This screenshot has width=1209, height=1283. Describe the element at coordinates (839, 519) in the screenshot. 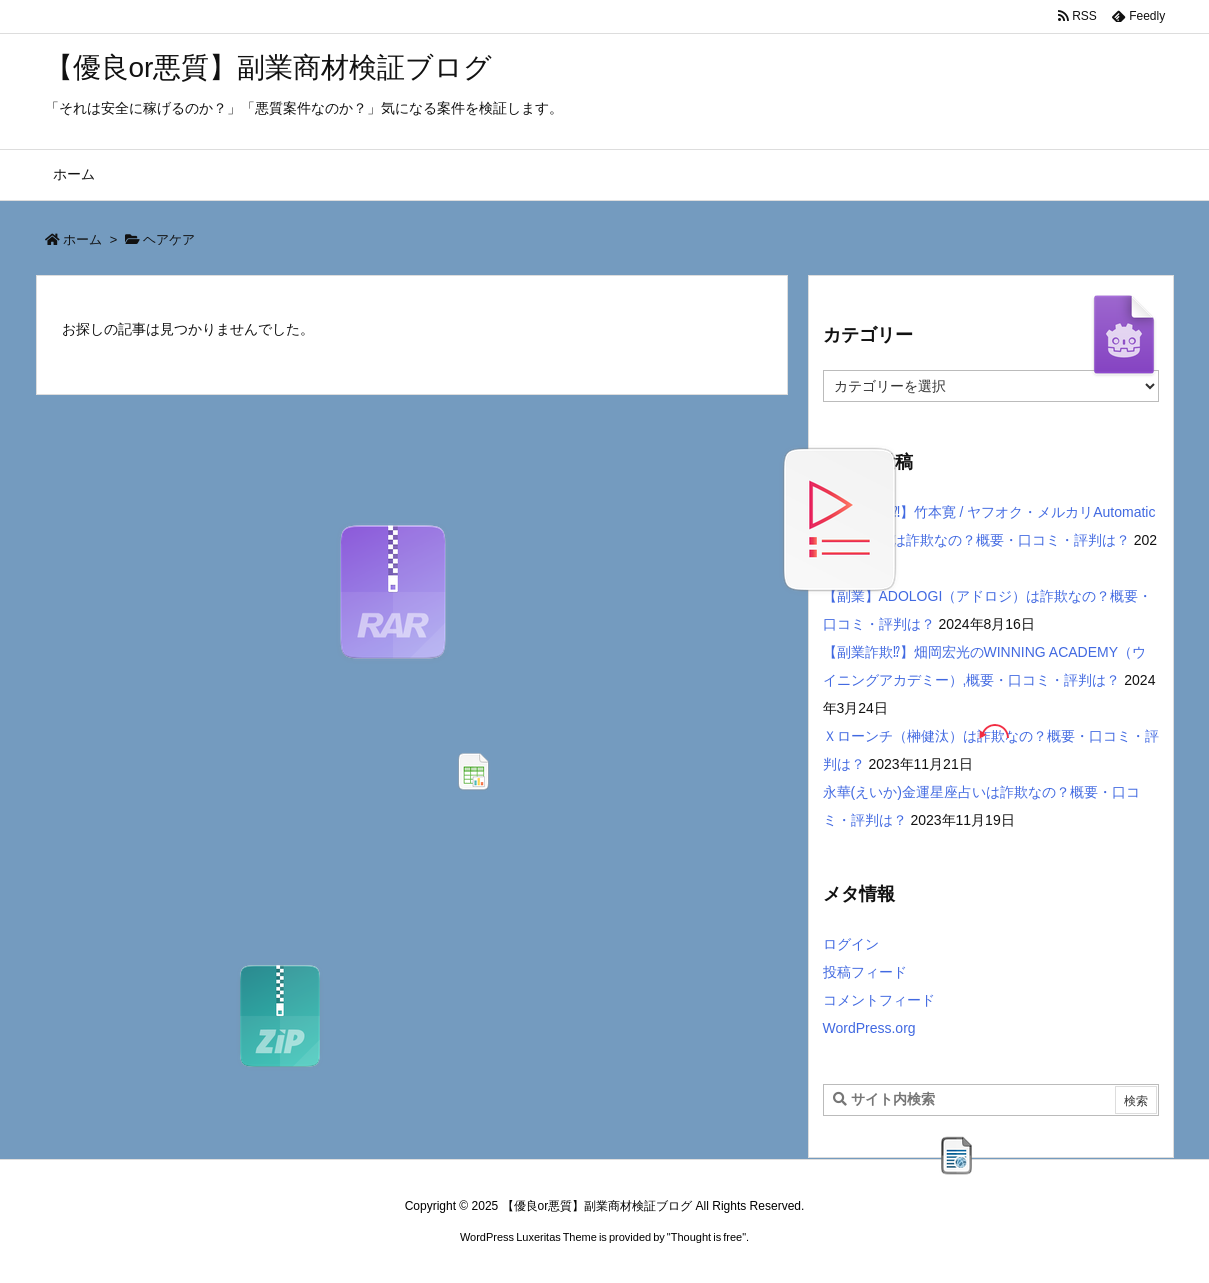

I see `an mp3 playlist file` at that location.